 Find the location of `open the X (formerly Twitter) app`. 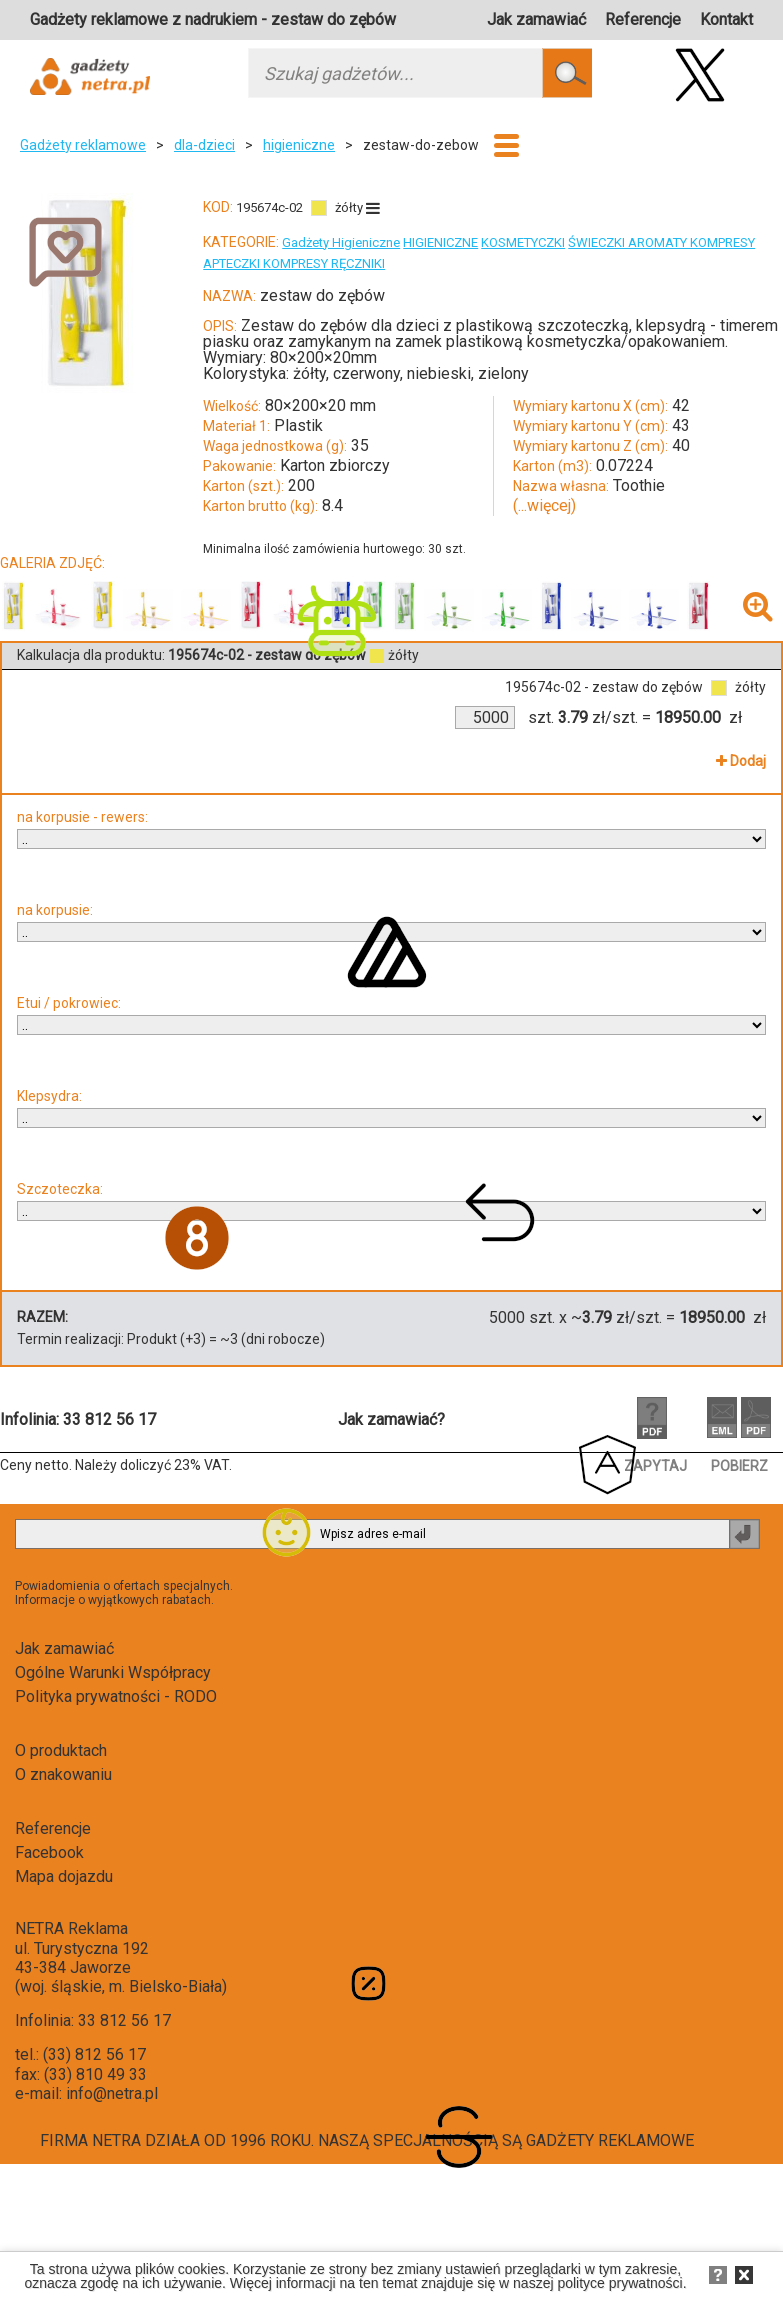

open the X (formerly Twitter) app is located at coordinates (700, 75).